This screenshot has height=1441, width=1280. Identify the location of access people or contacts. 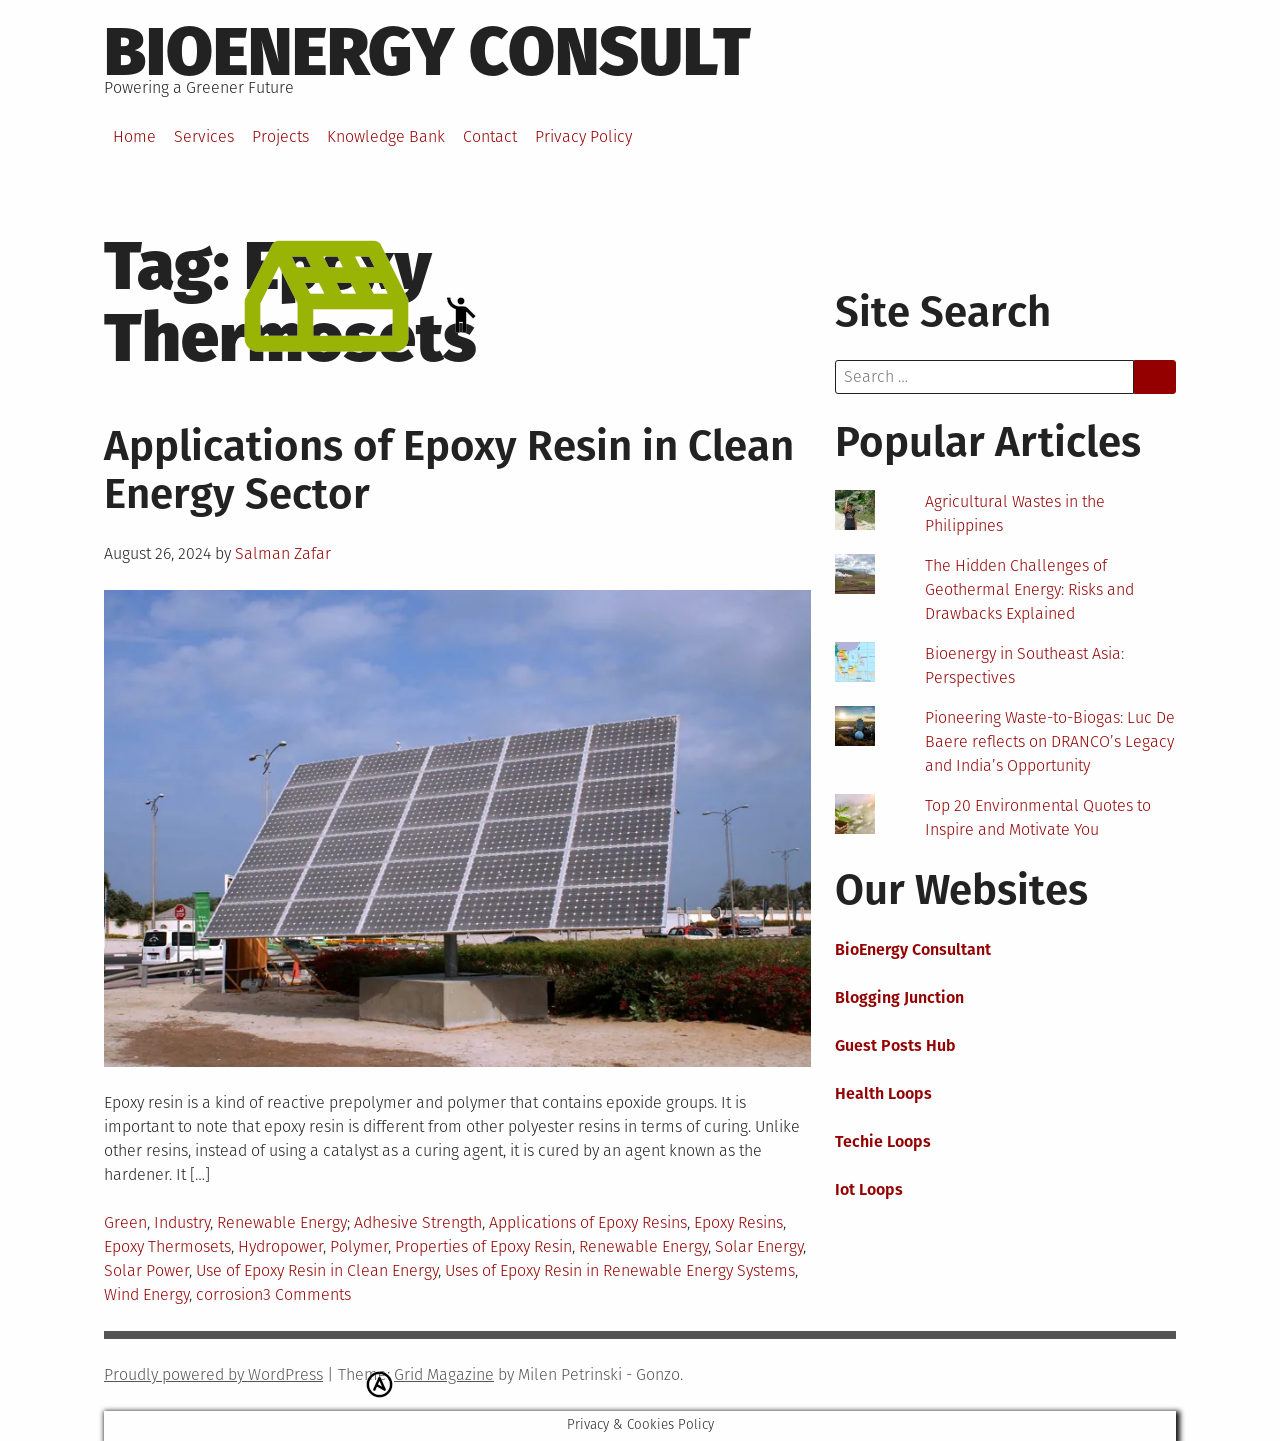
(461, 315).